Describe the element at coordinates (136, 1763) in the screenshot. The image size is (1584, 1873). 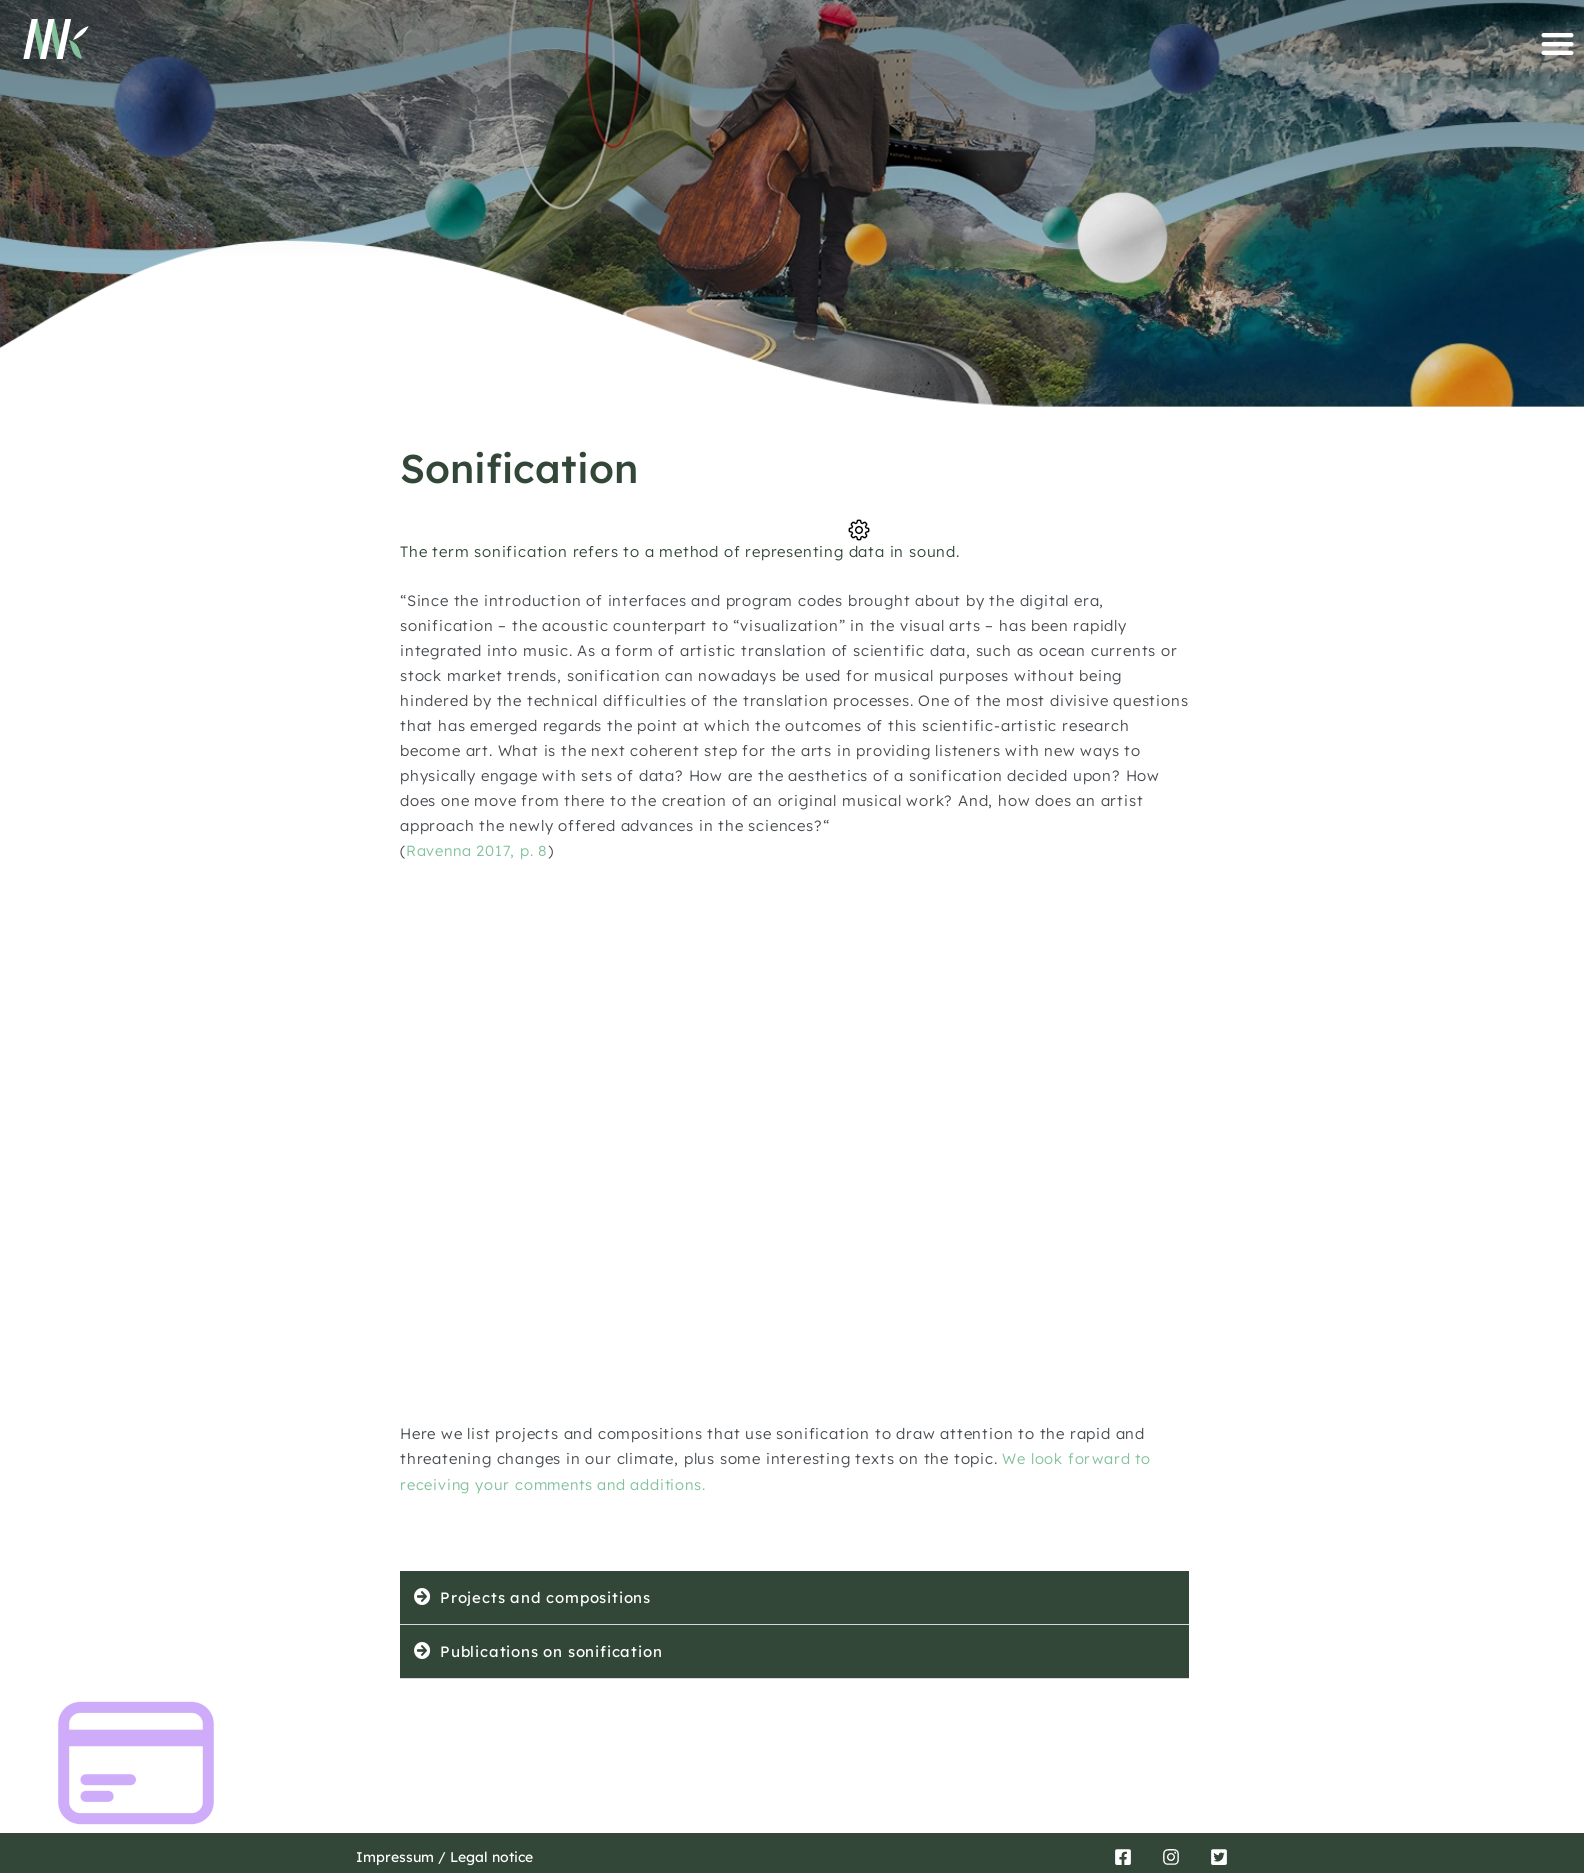
I see `manage payment methods` at that location.